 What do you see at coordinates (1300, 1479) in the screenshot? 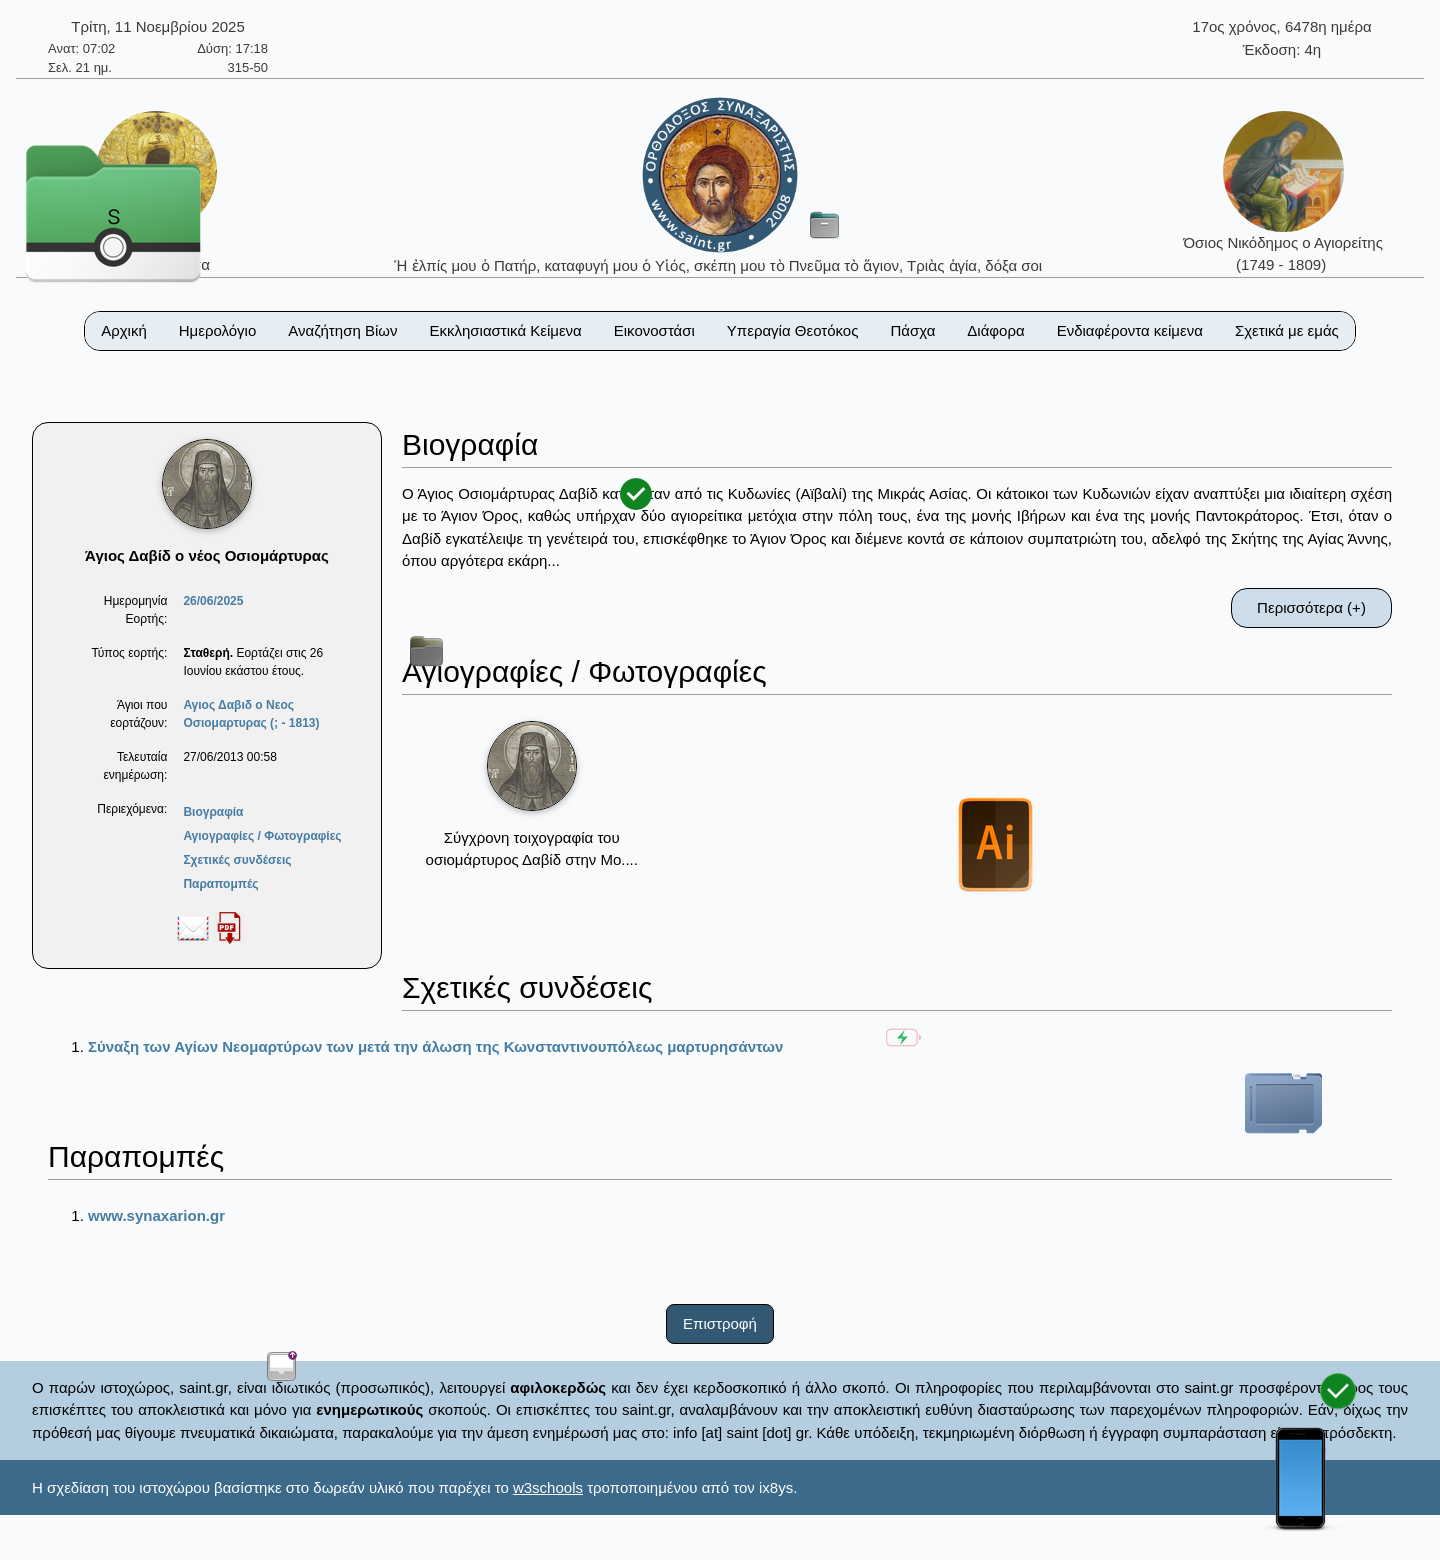
I see `iPhone 7 device icon for system identification` at bounding box center [1300, 1479].